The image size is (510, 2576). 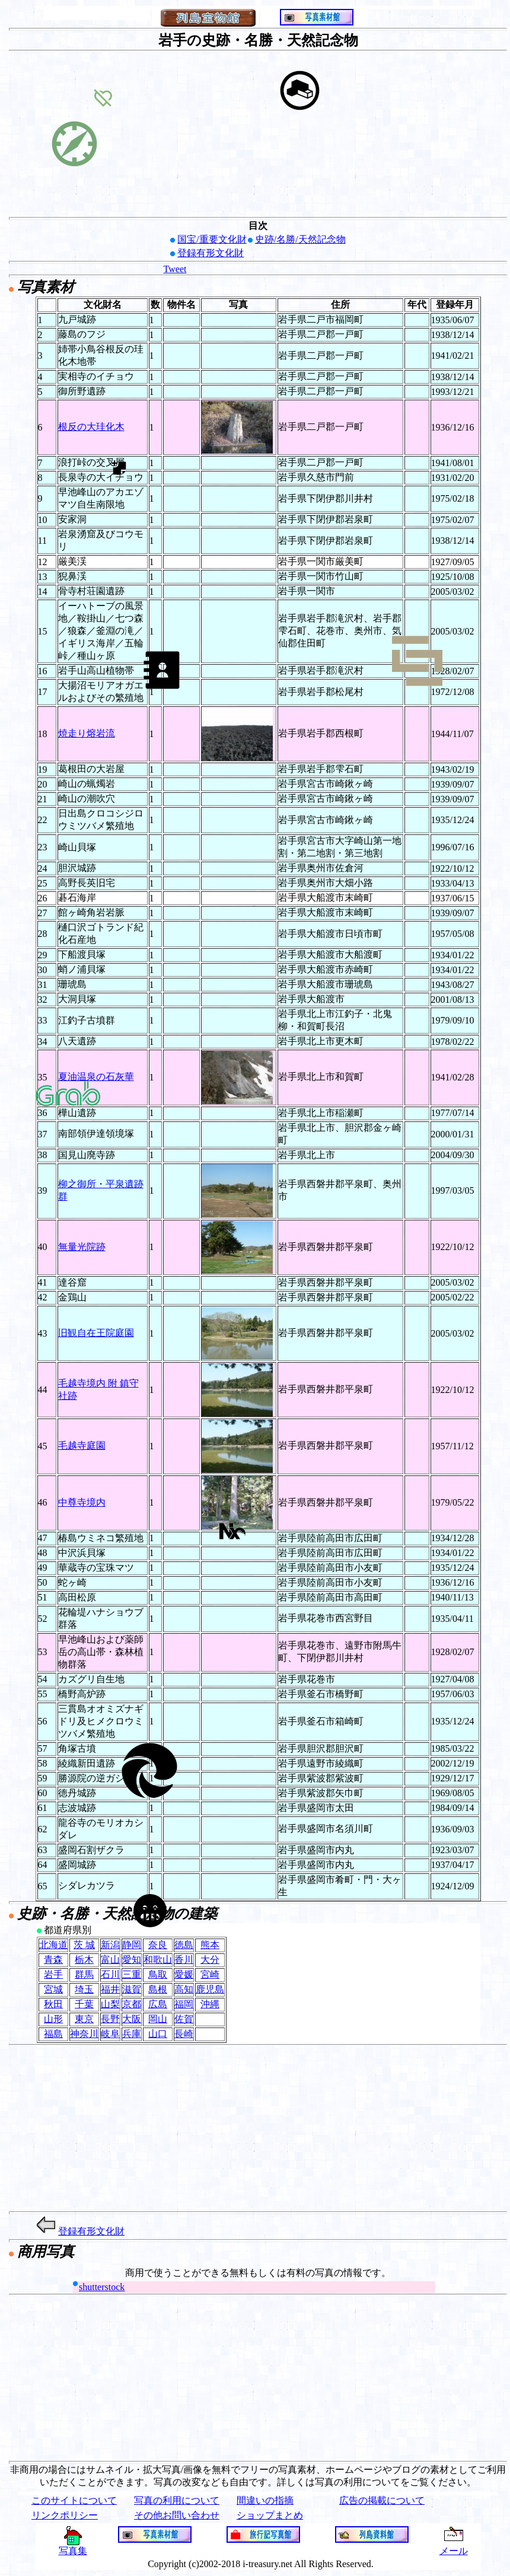 I want to click on open the Grab app, so click(x=68, y=1093).